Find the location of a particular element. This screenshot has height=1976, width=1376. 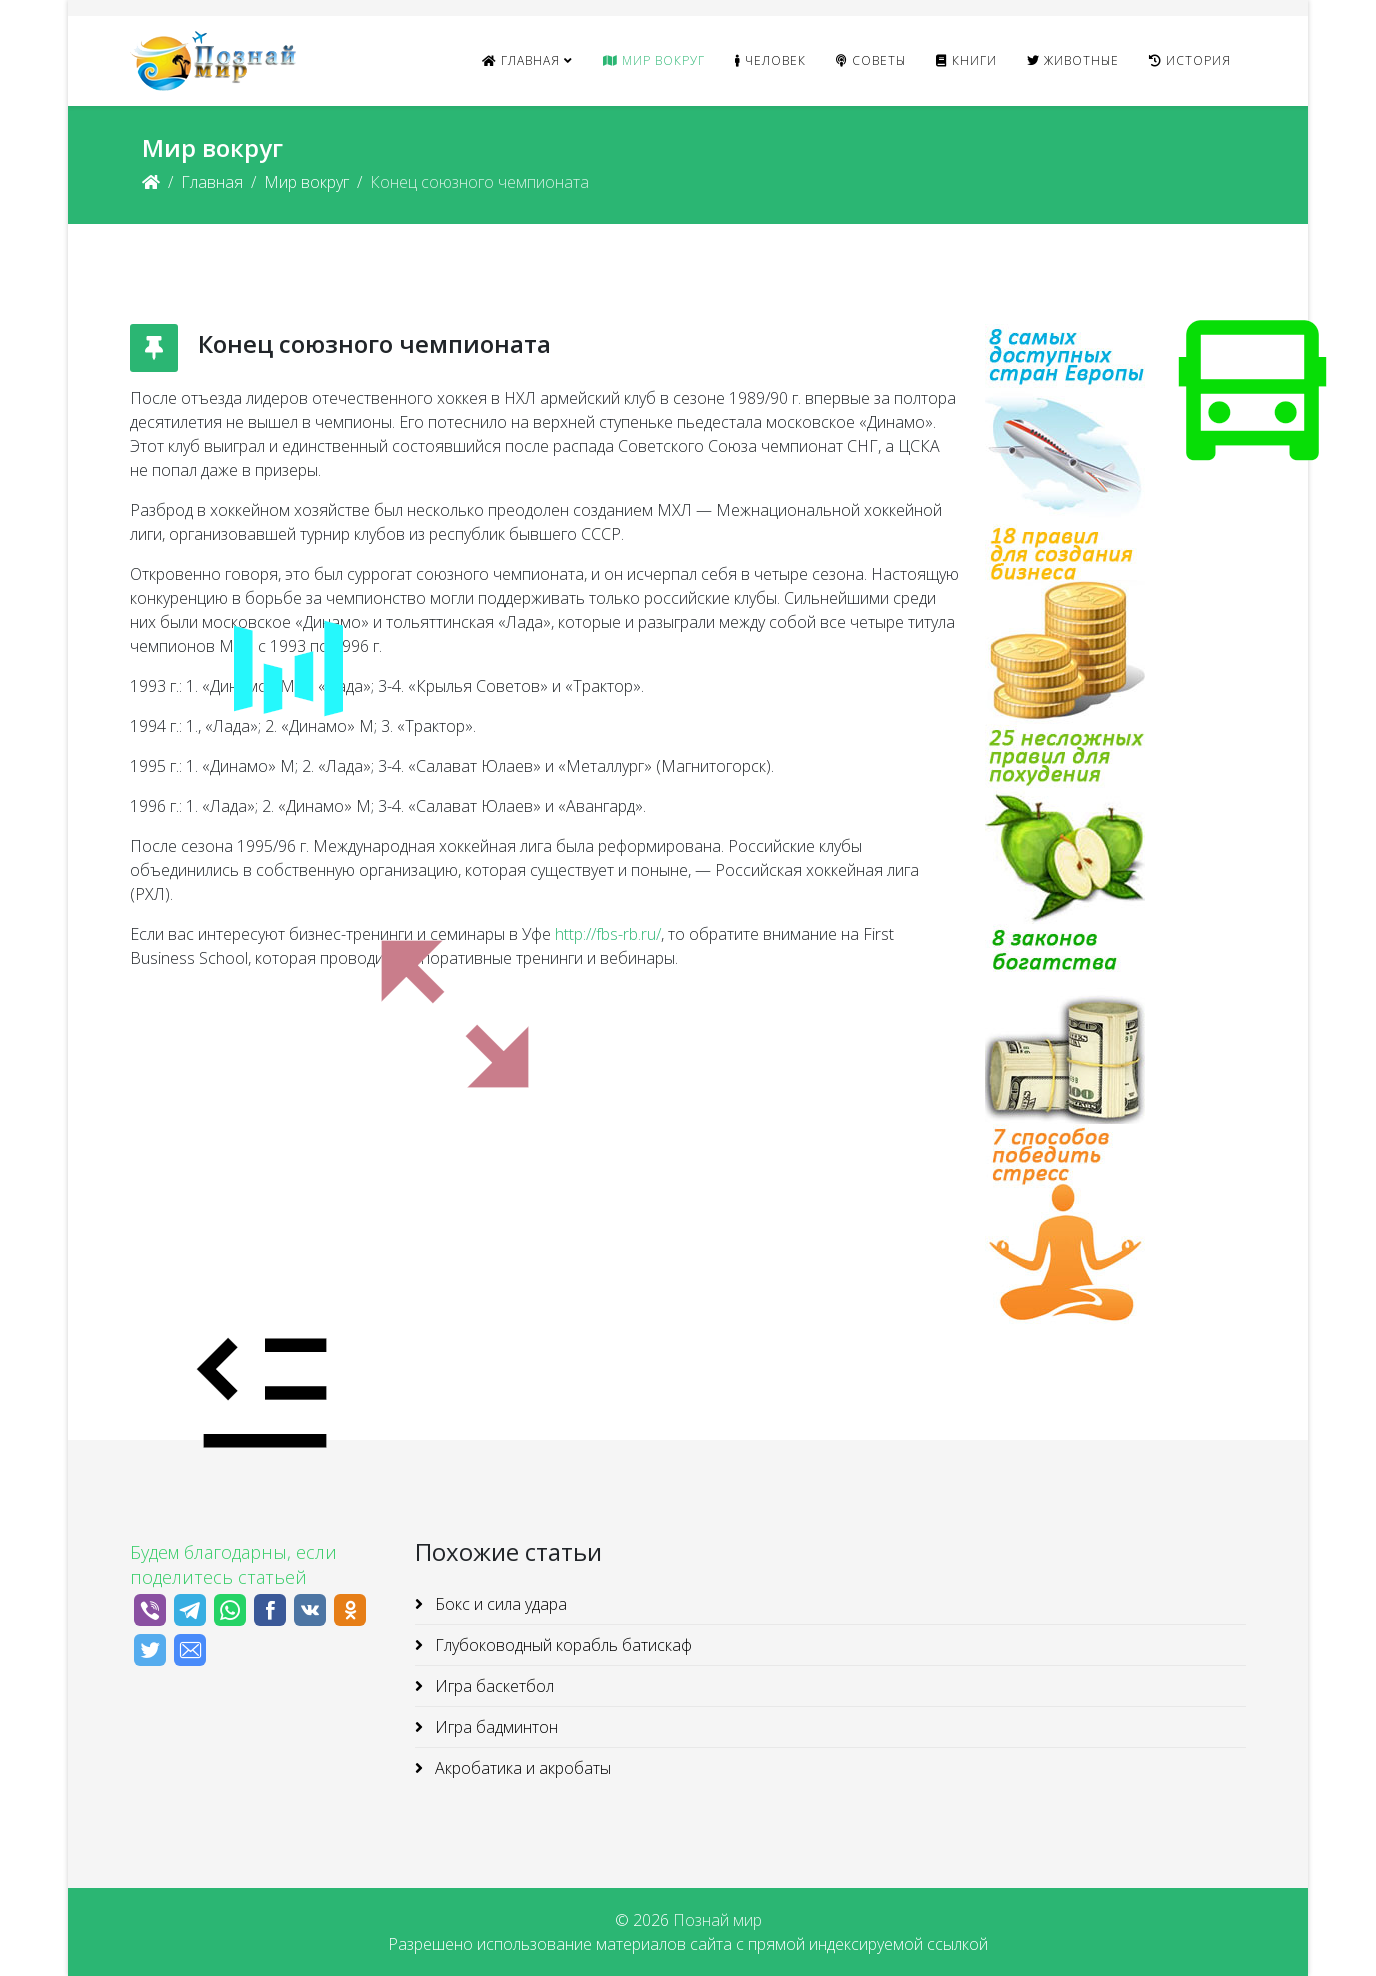

bytedance company logo is located at coordinates (288, 668).